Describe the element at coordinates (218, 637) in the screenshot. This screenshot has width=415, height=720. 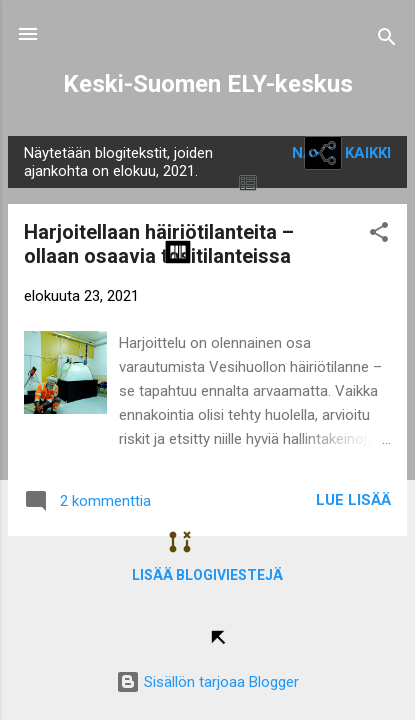
I see `navigate back and up in hierarchy` at that location.